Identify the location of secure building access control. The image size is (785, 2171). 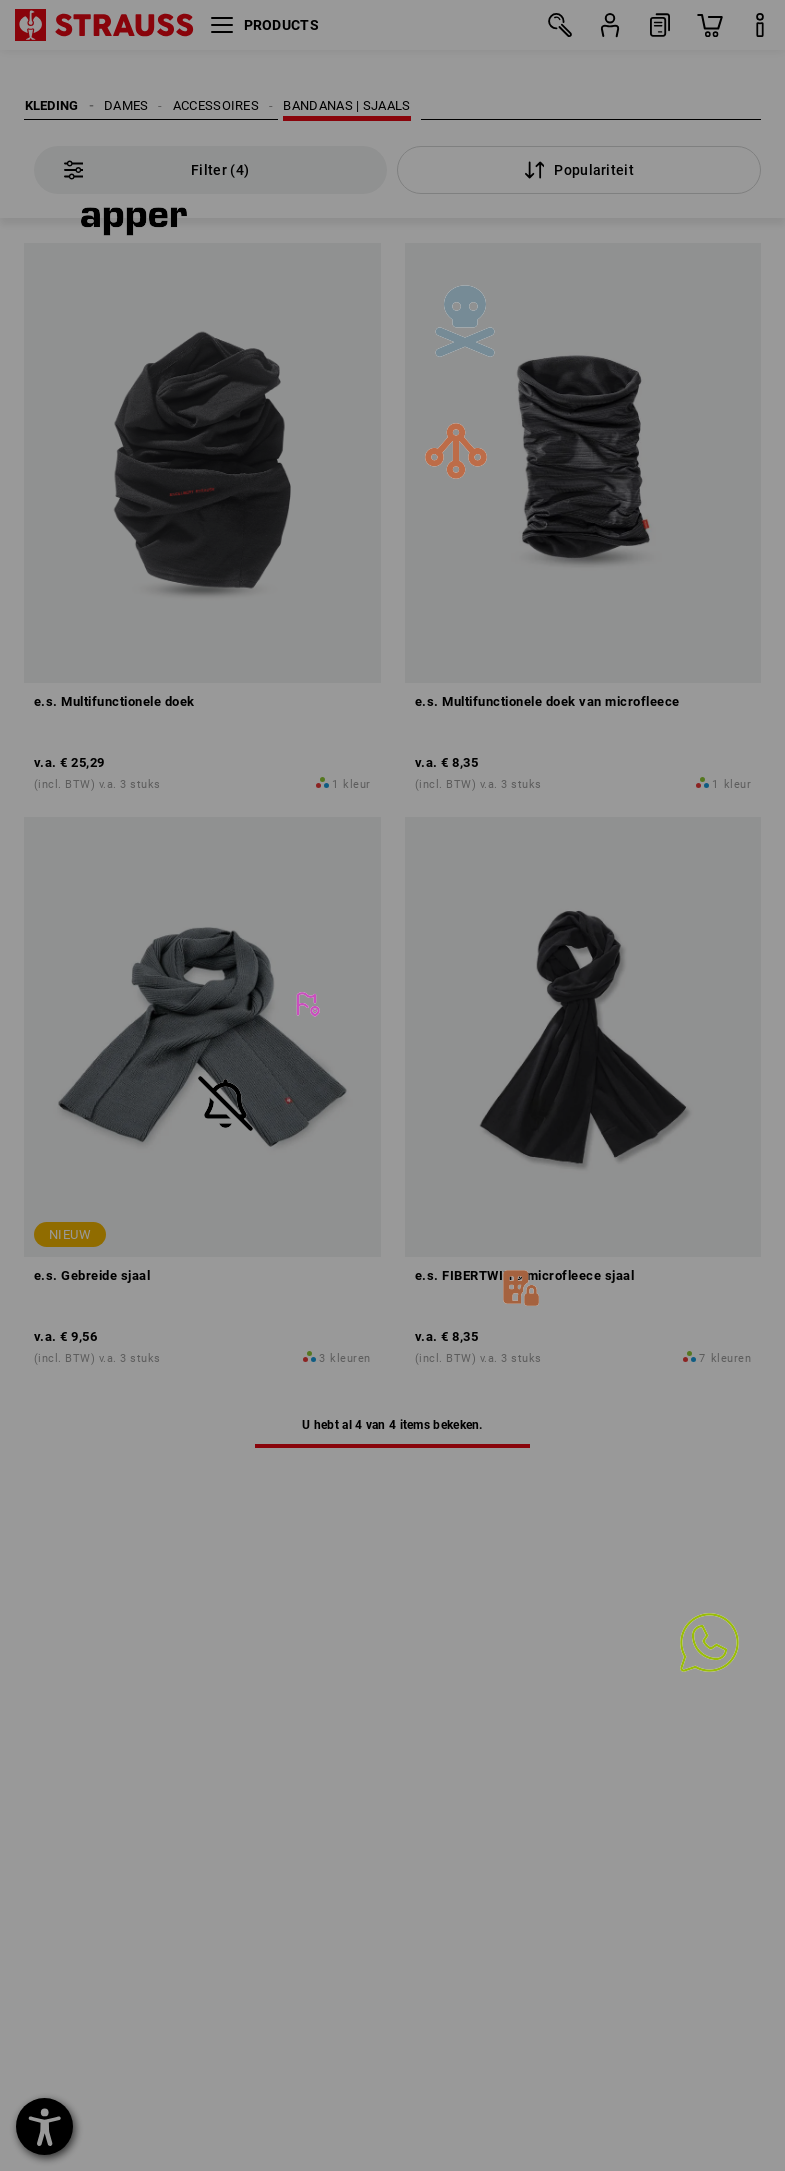
(520, 1287).